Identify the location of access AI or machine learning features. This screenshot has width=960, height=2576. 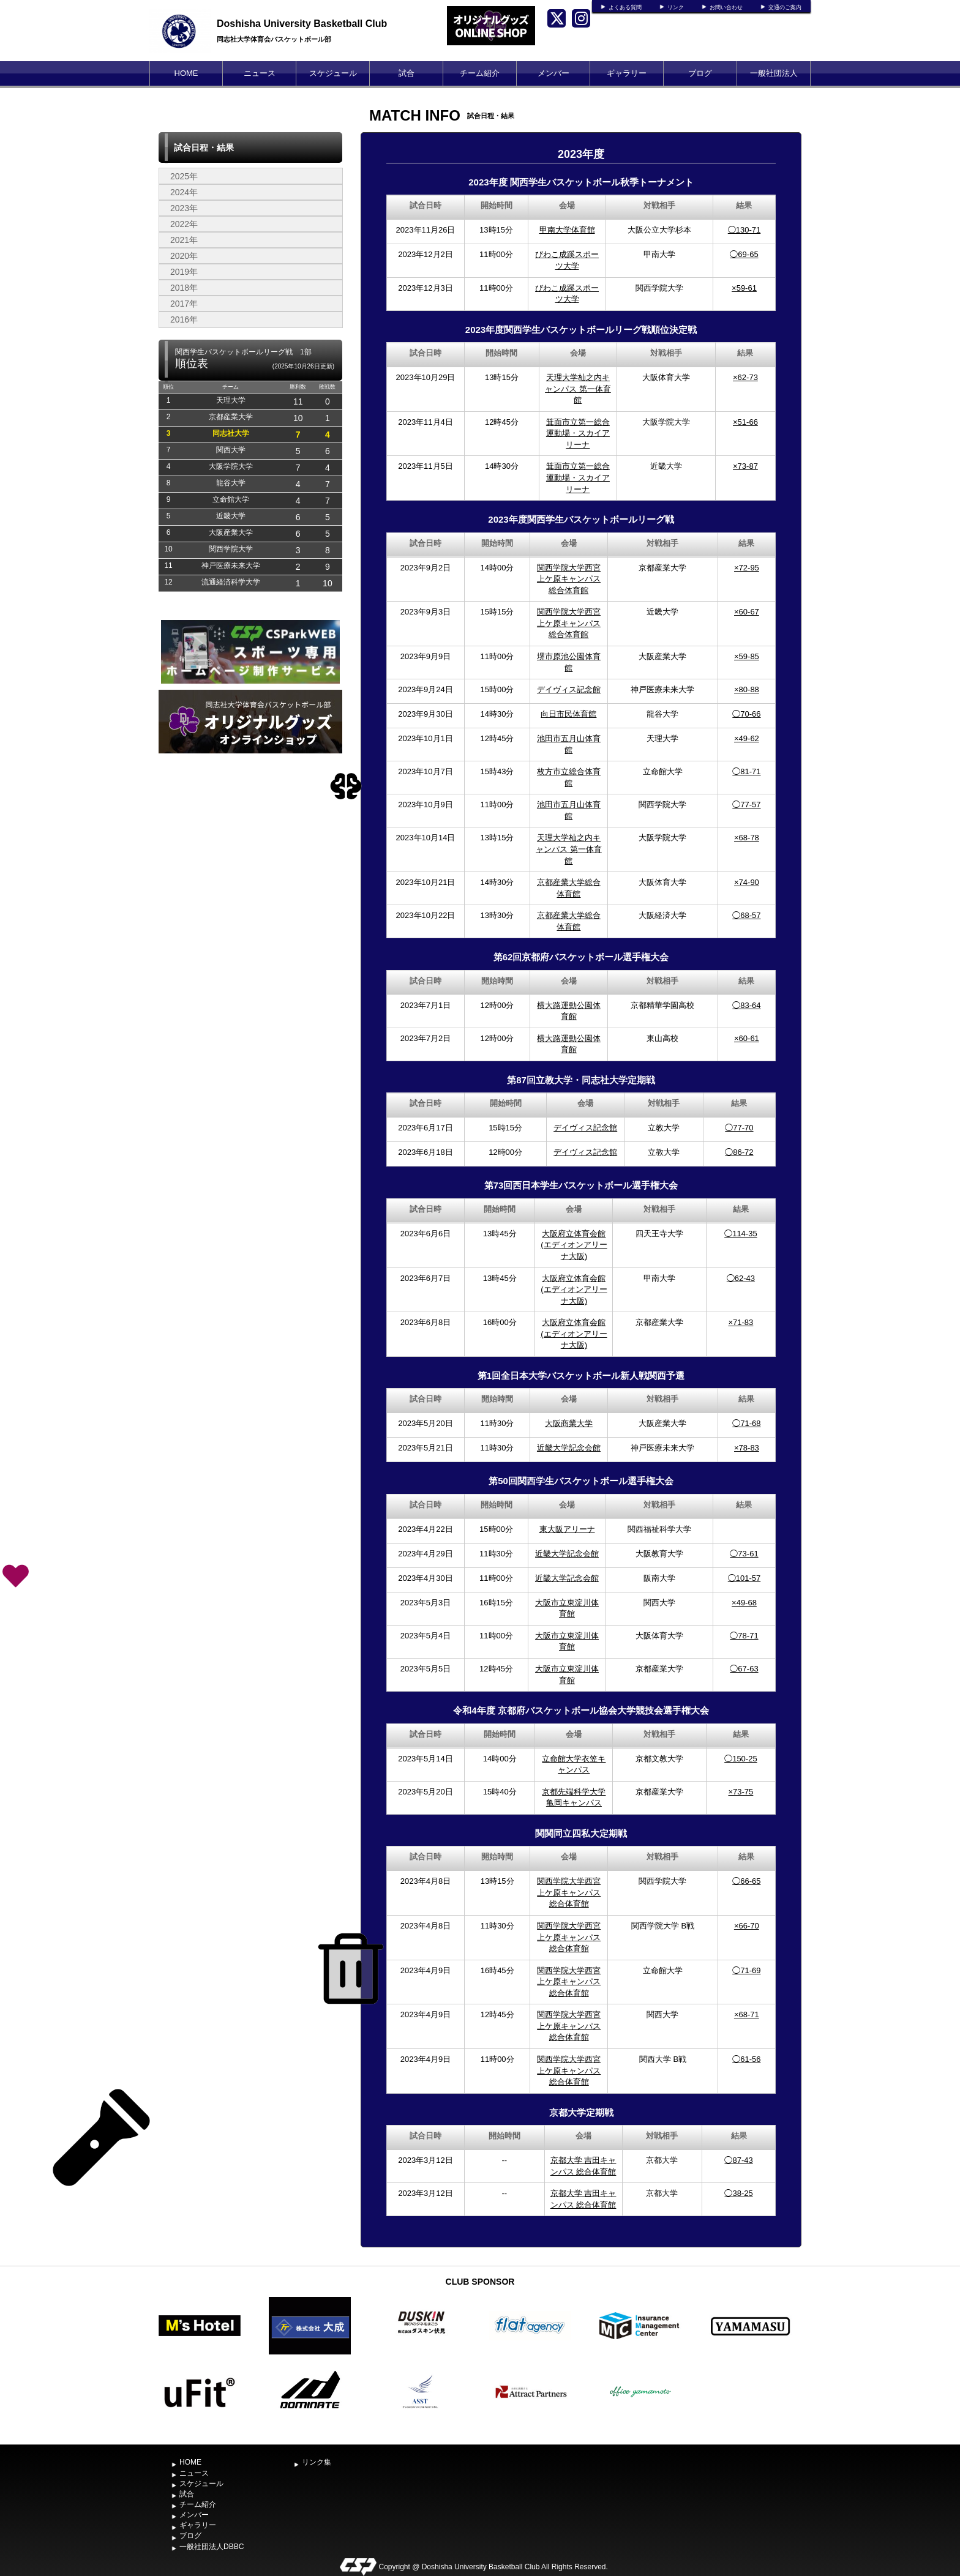
(346, 786).